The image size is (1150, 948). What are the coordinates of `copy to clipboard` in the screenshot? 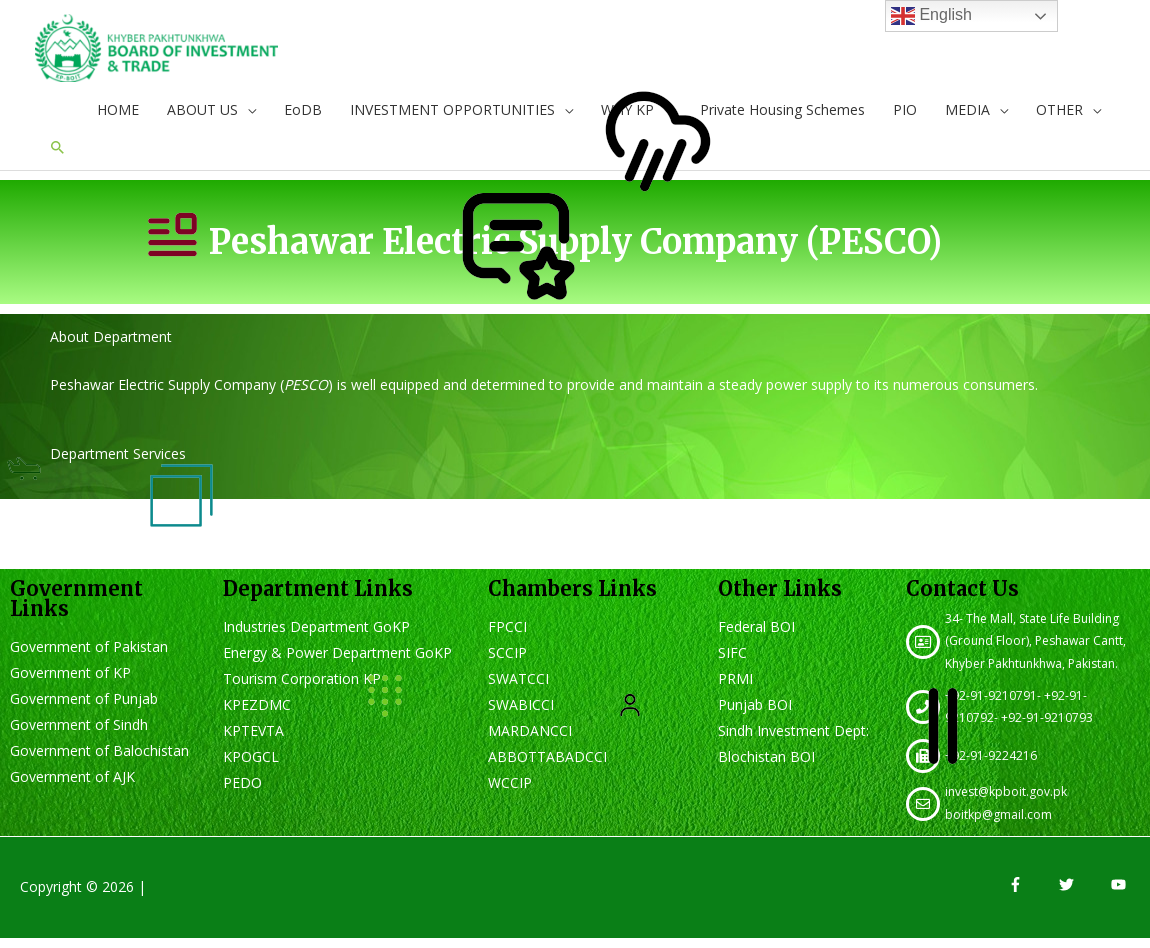 It's located at (181, 495).